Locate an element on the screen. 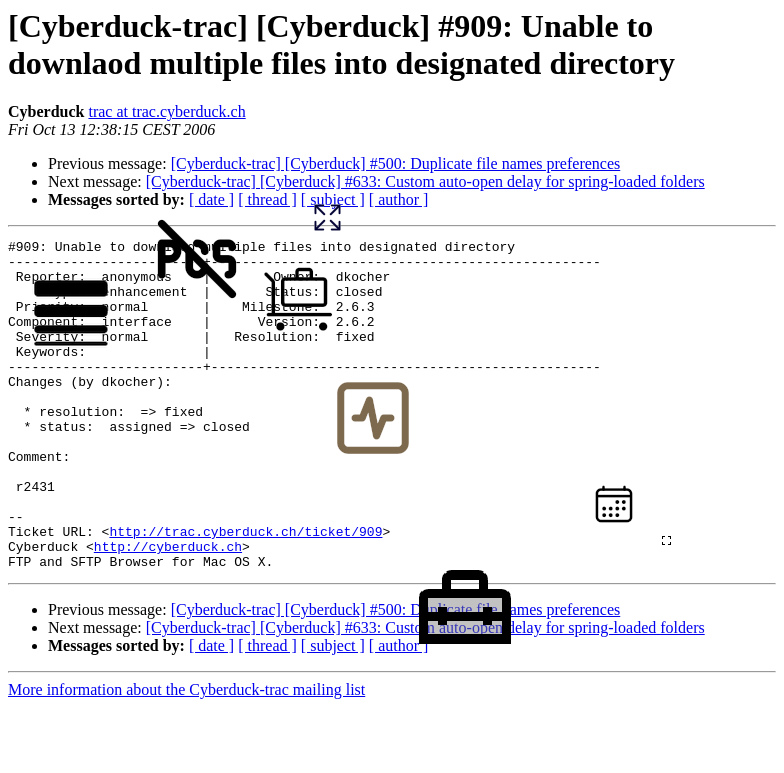 This screenshot has width=784, height=773. access home repair services is located at coordinates (465, 607).